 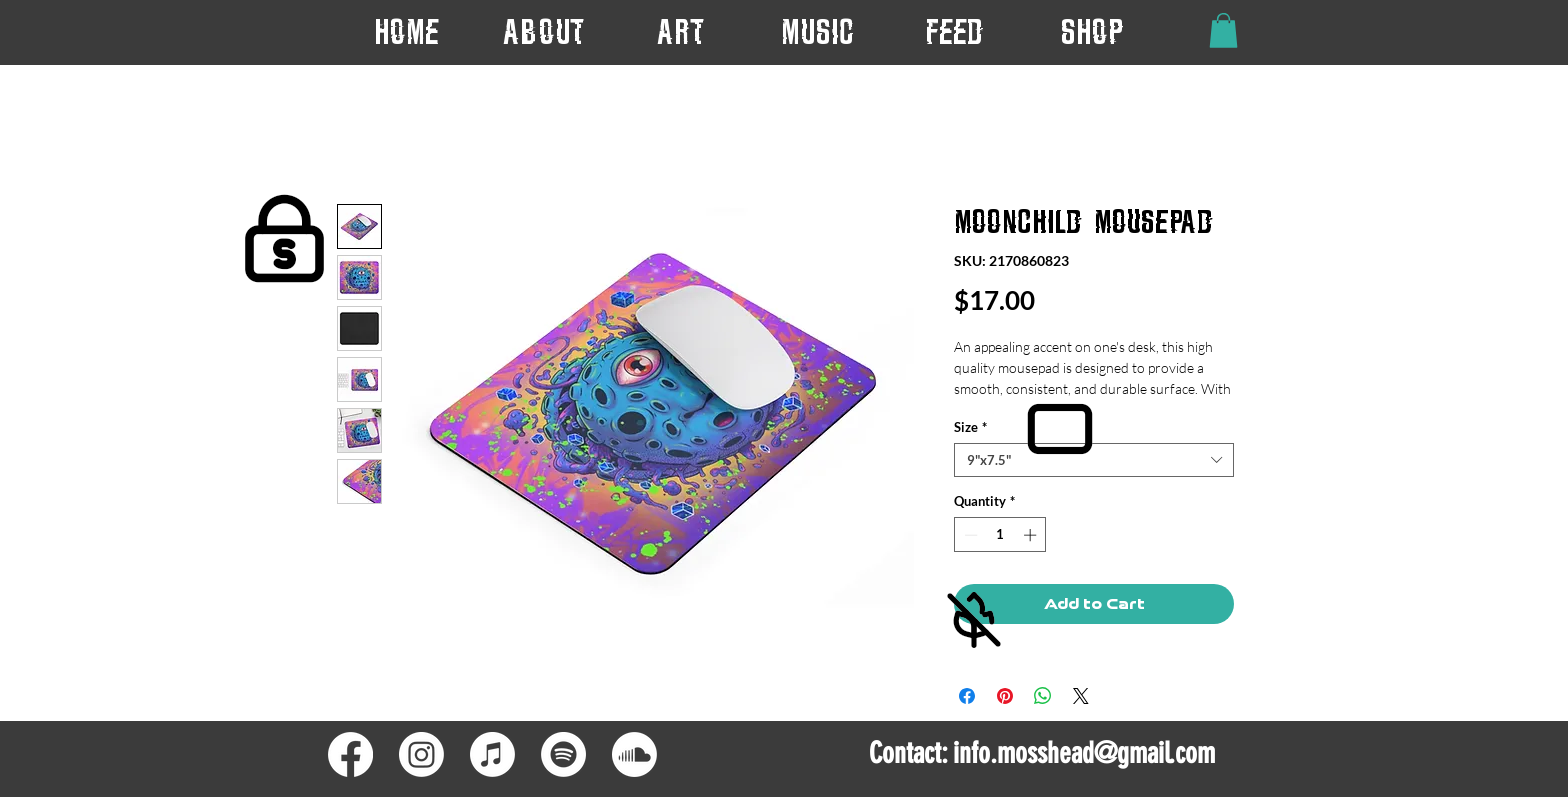 What do you see at coordinates (1060, 429) in the screenshot?
I see `switch to landscape orientation` at bounding box center [1060, 429].